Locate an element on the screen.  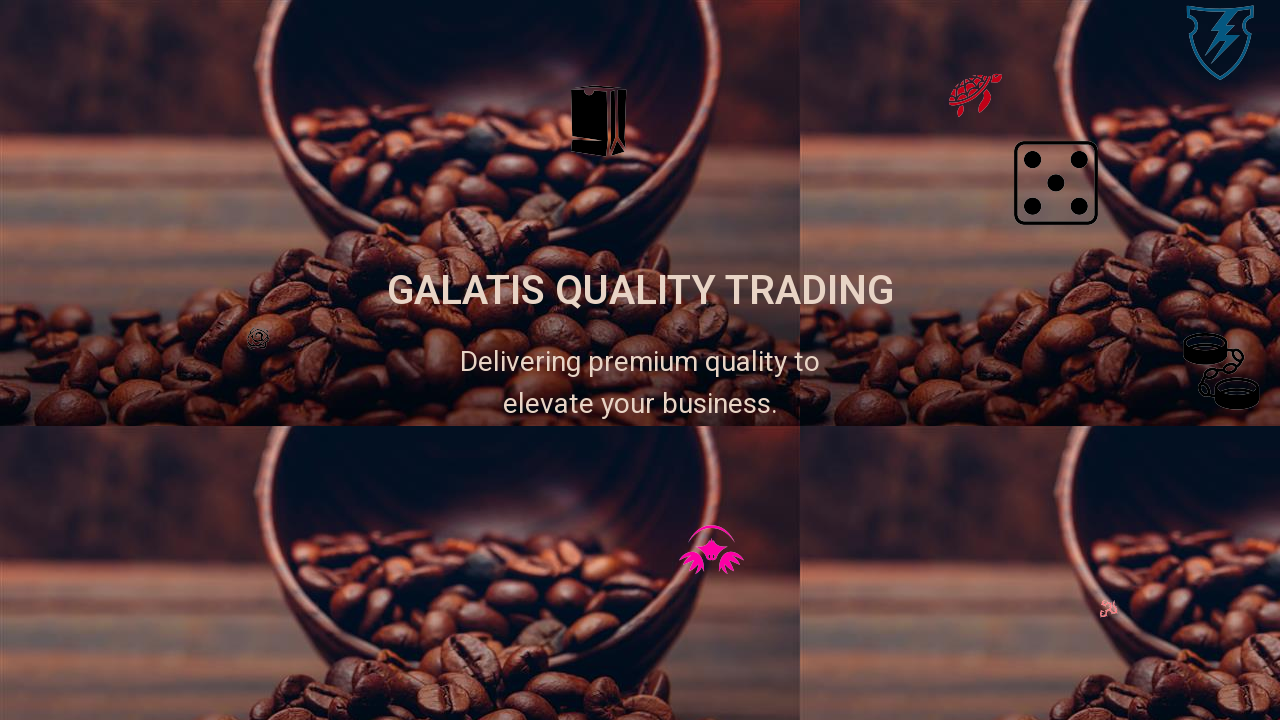
view your shopping bag contents is located at coordinates (599, 119).